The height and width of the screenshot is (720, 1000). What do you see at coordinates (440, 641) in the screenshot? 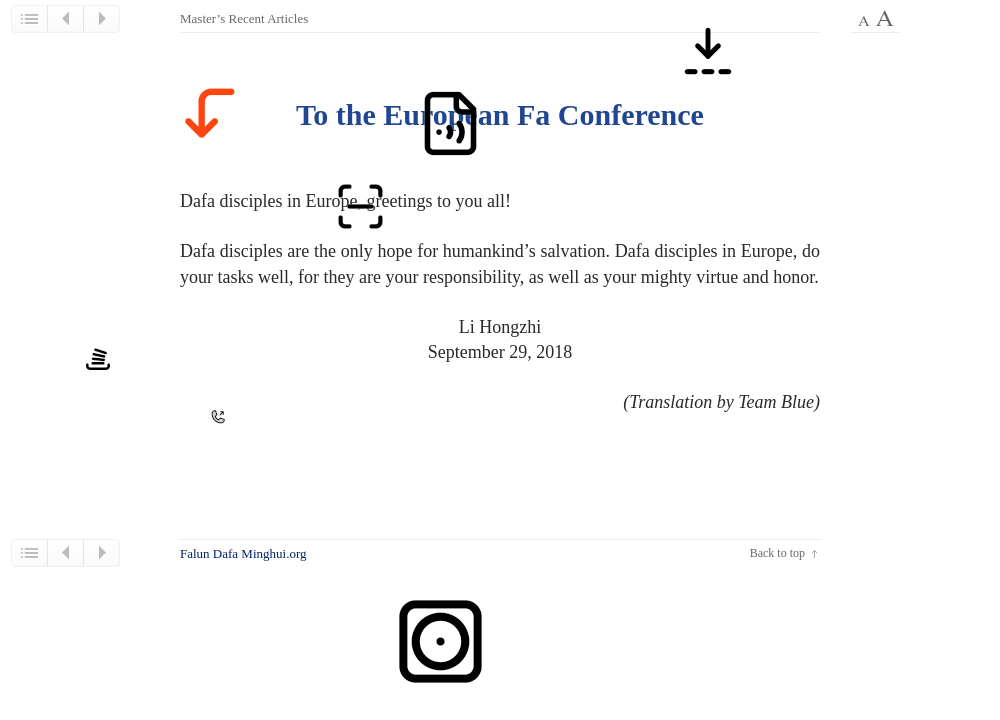
I see `tumble dry on low heat setting` at bounding box center [440, 641].